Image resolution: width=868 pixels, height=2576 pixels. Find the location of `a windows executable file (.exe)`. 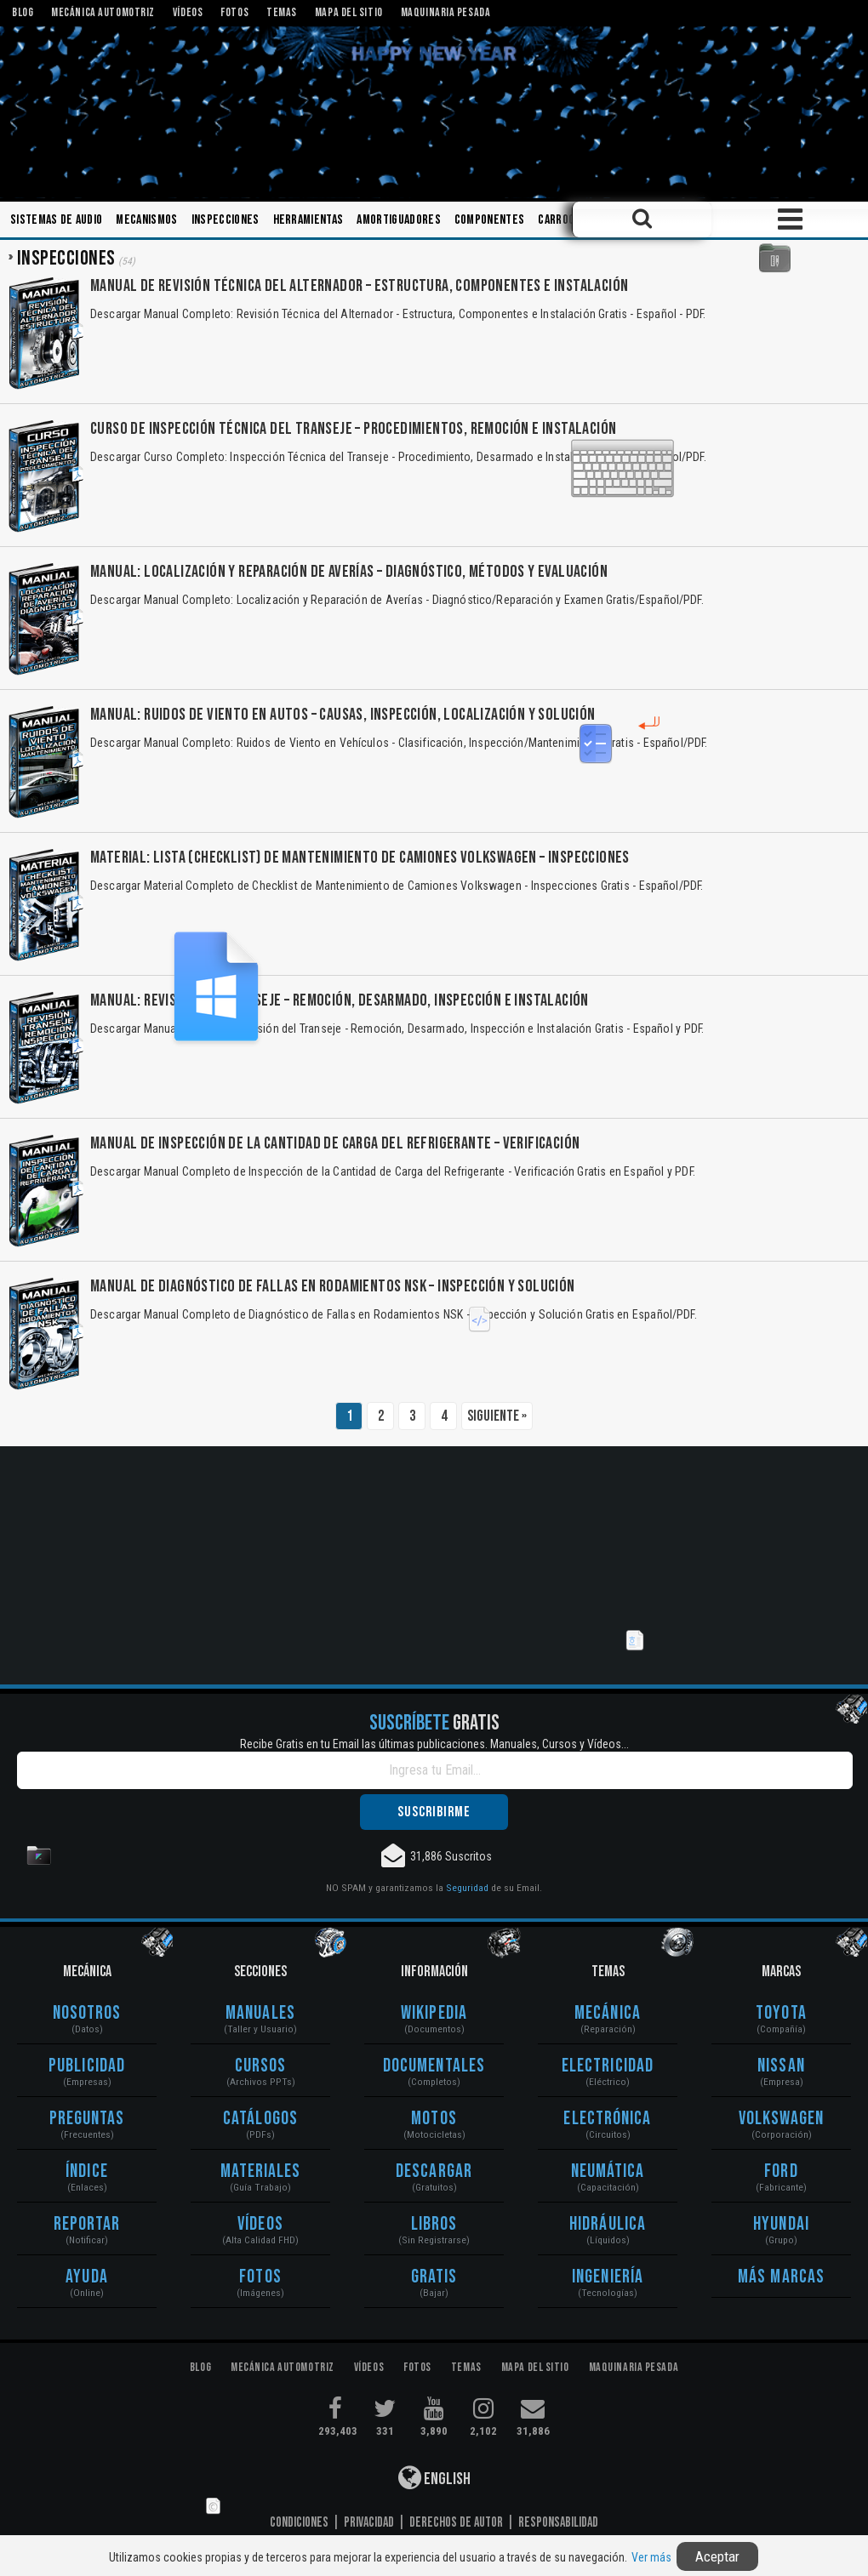

a windows executable file (.exe) is located at coordinates (216, 989).